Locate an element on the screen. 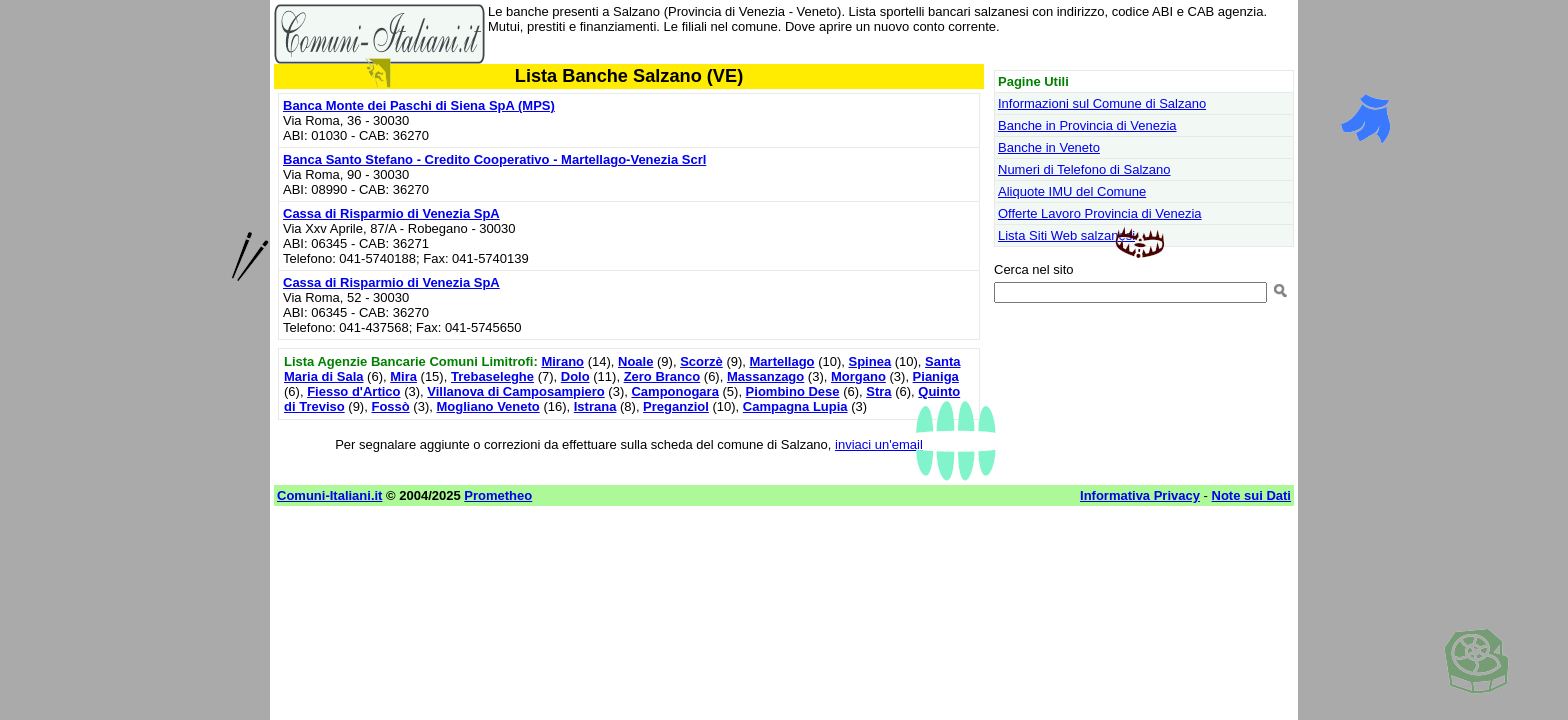 Image resolution: width=1568 pixels, height=720 pixels. view dental health or teeth information is located at coordinates (955, 440).